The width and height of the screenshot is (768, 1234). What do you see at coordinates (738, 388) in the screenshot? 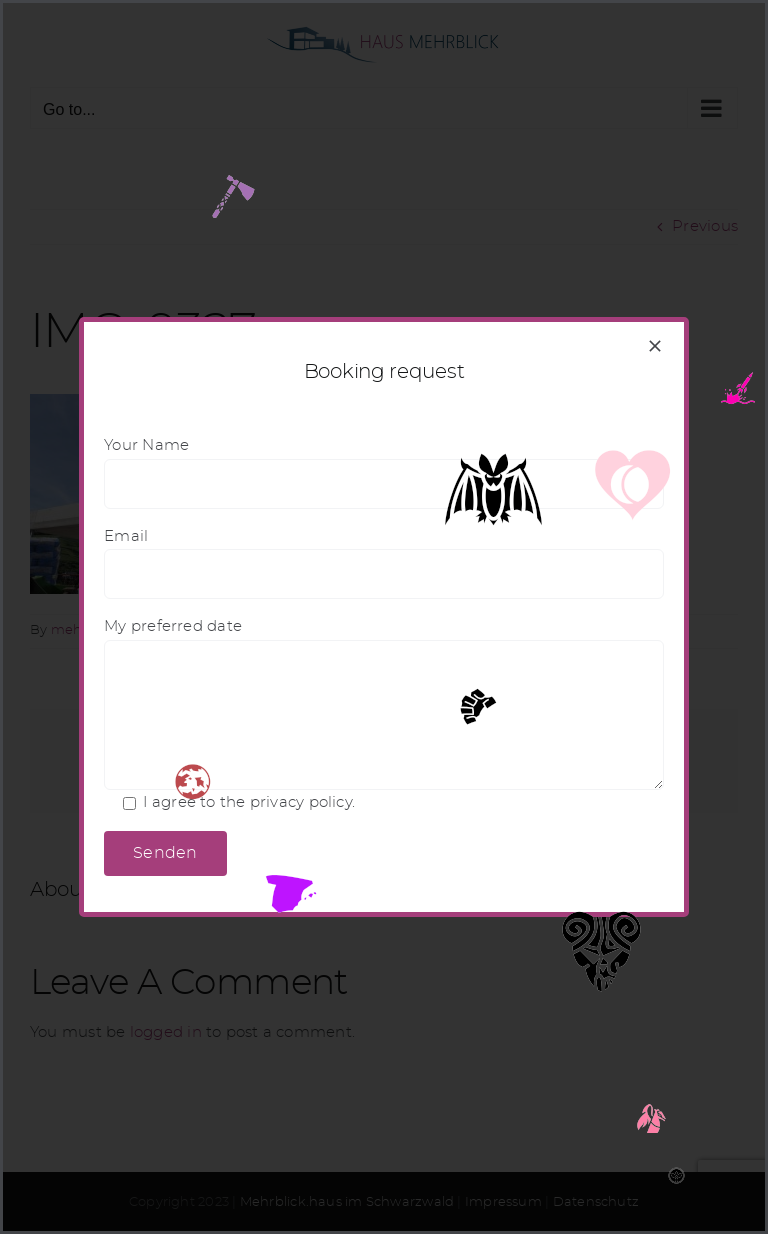
I see `launch submarine missile attack` at bounding box center [738, 388].